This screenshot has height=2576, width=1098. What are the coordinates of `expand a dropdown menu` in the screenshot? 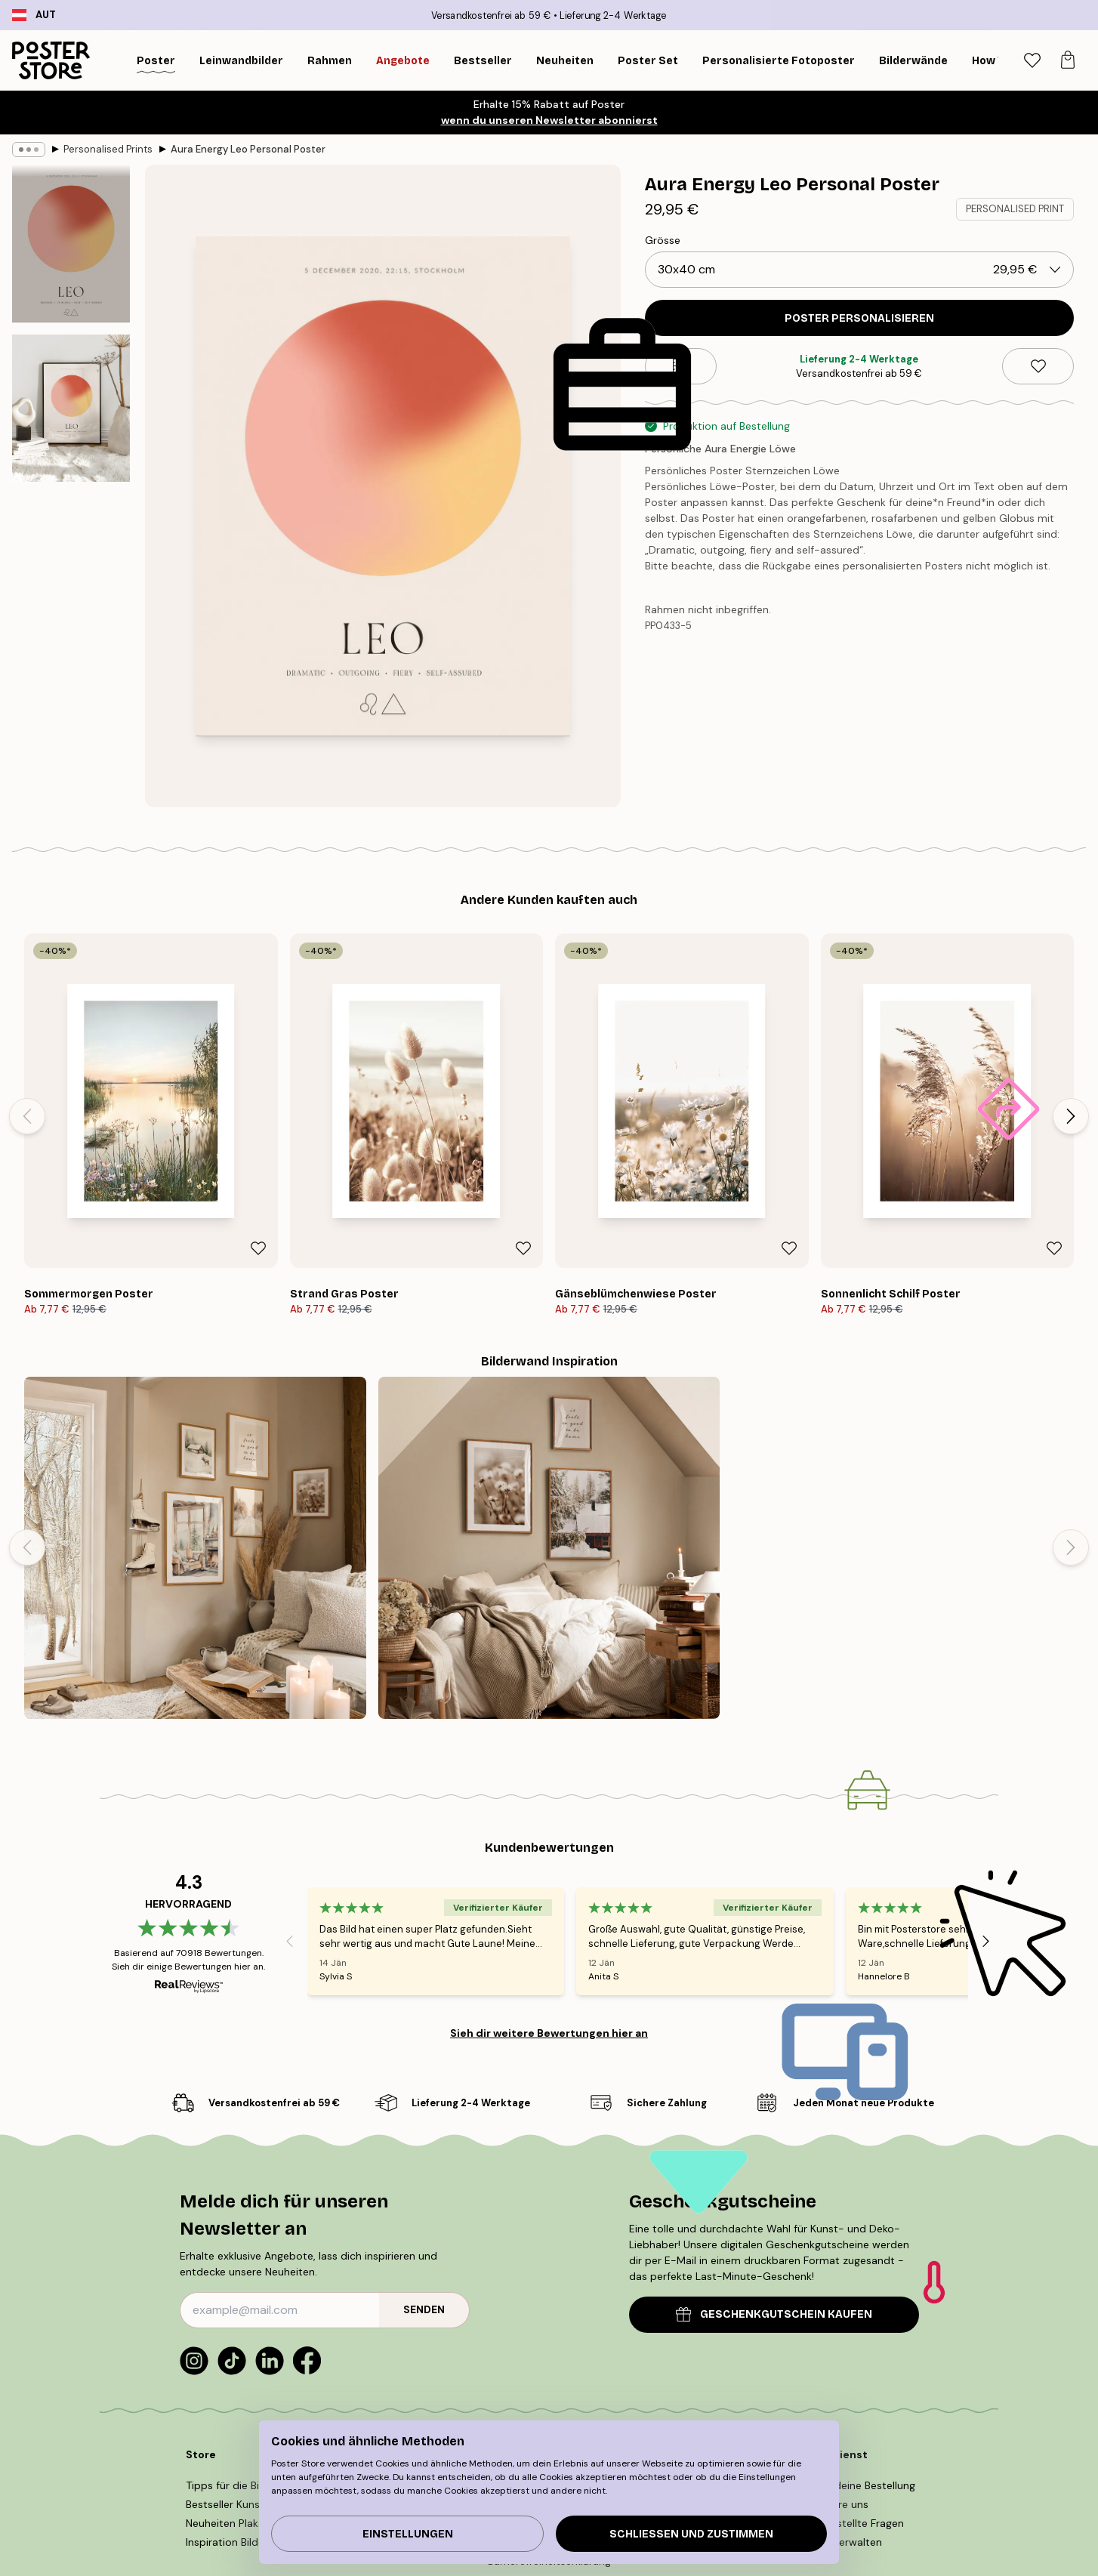 It's located at (699, 2182).